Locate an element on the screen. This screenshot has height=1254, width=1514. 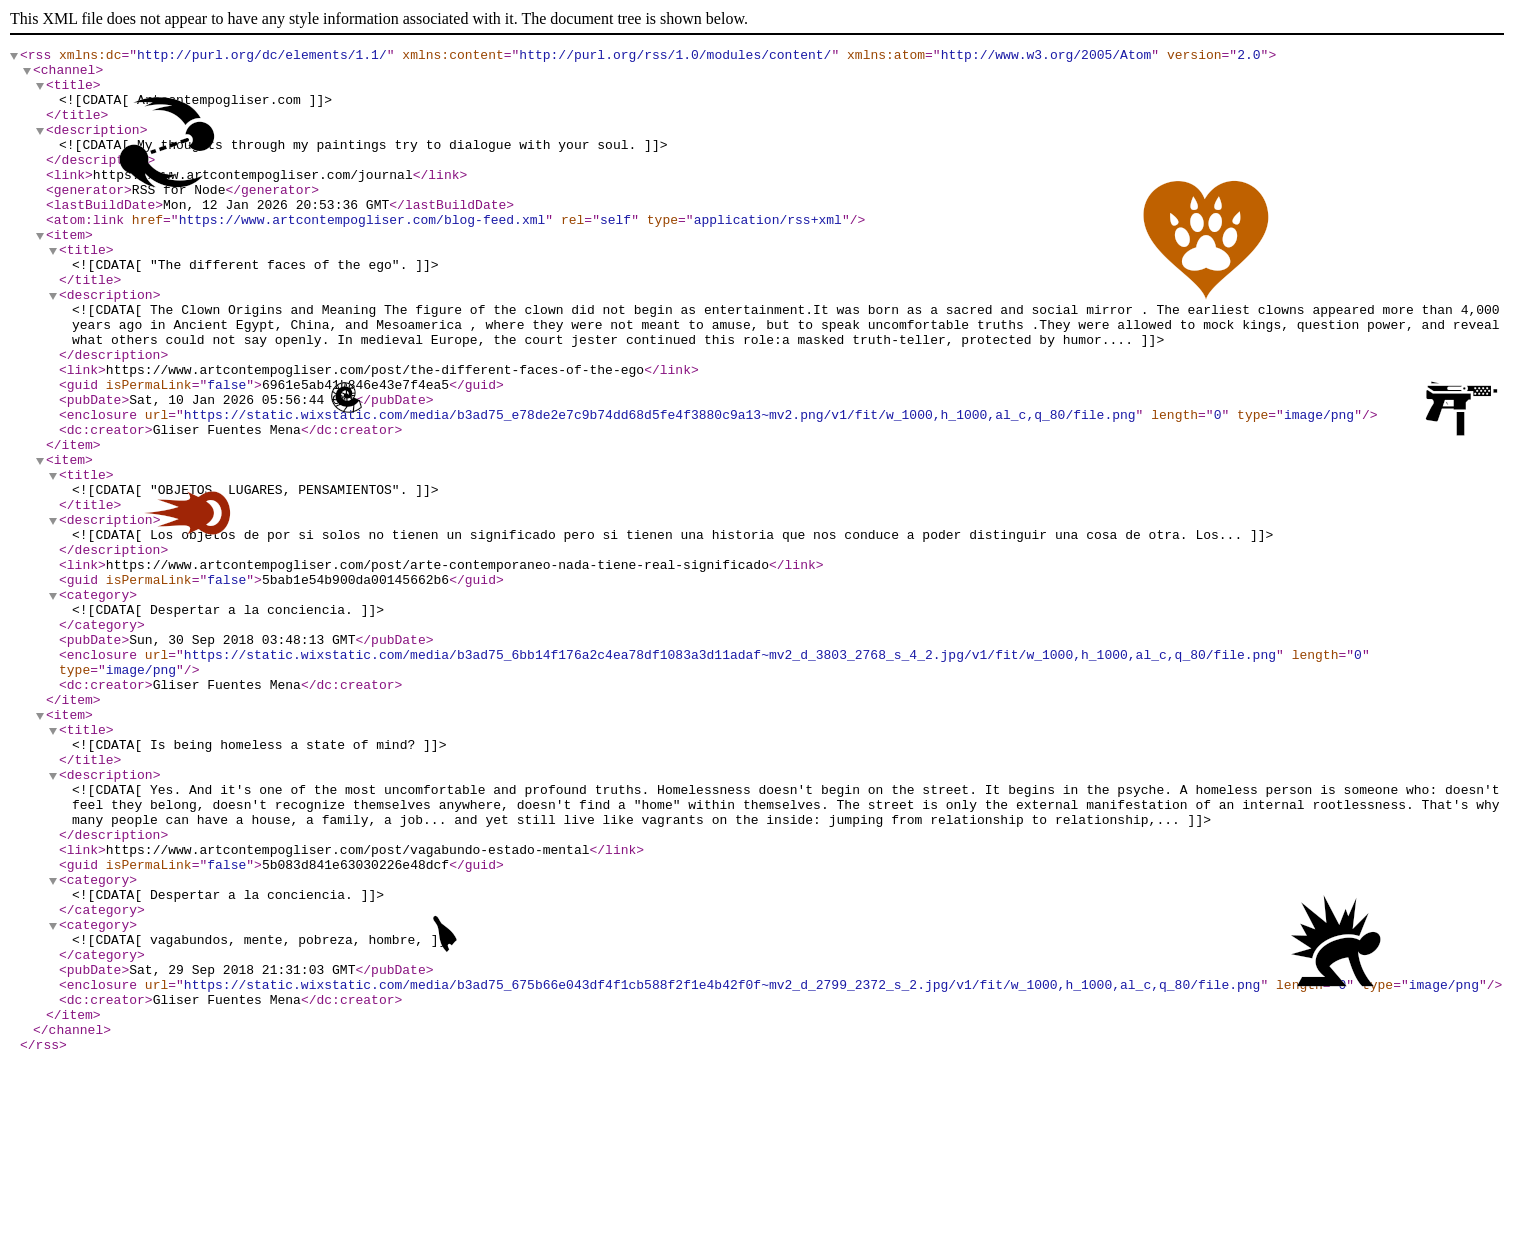
fire weapon or use special attack is located at coordinates (187, 513).